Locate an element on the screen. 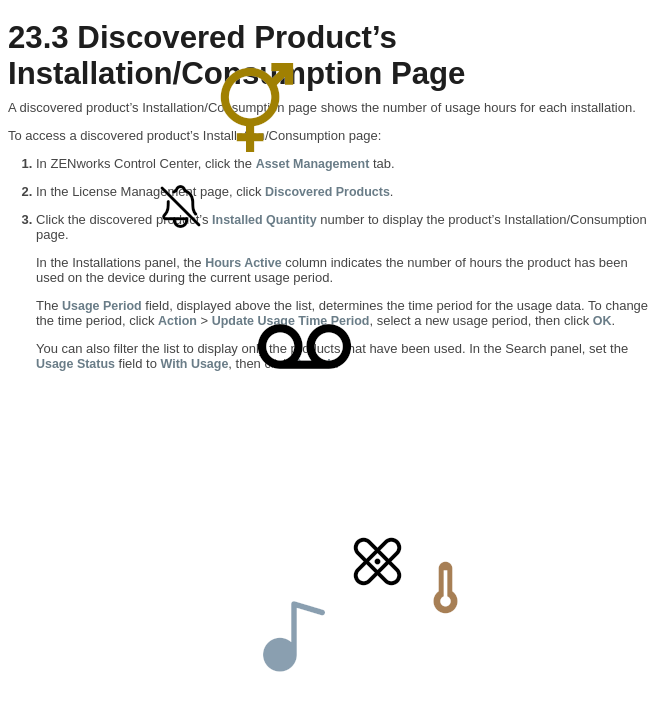  view current temperature is located at coordinates (445, 587).